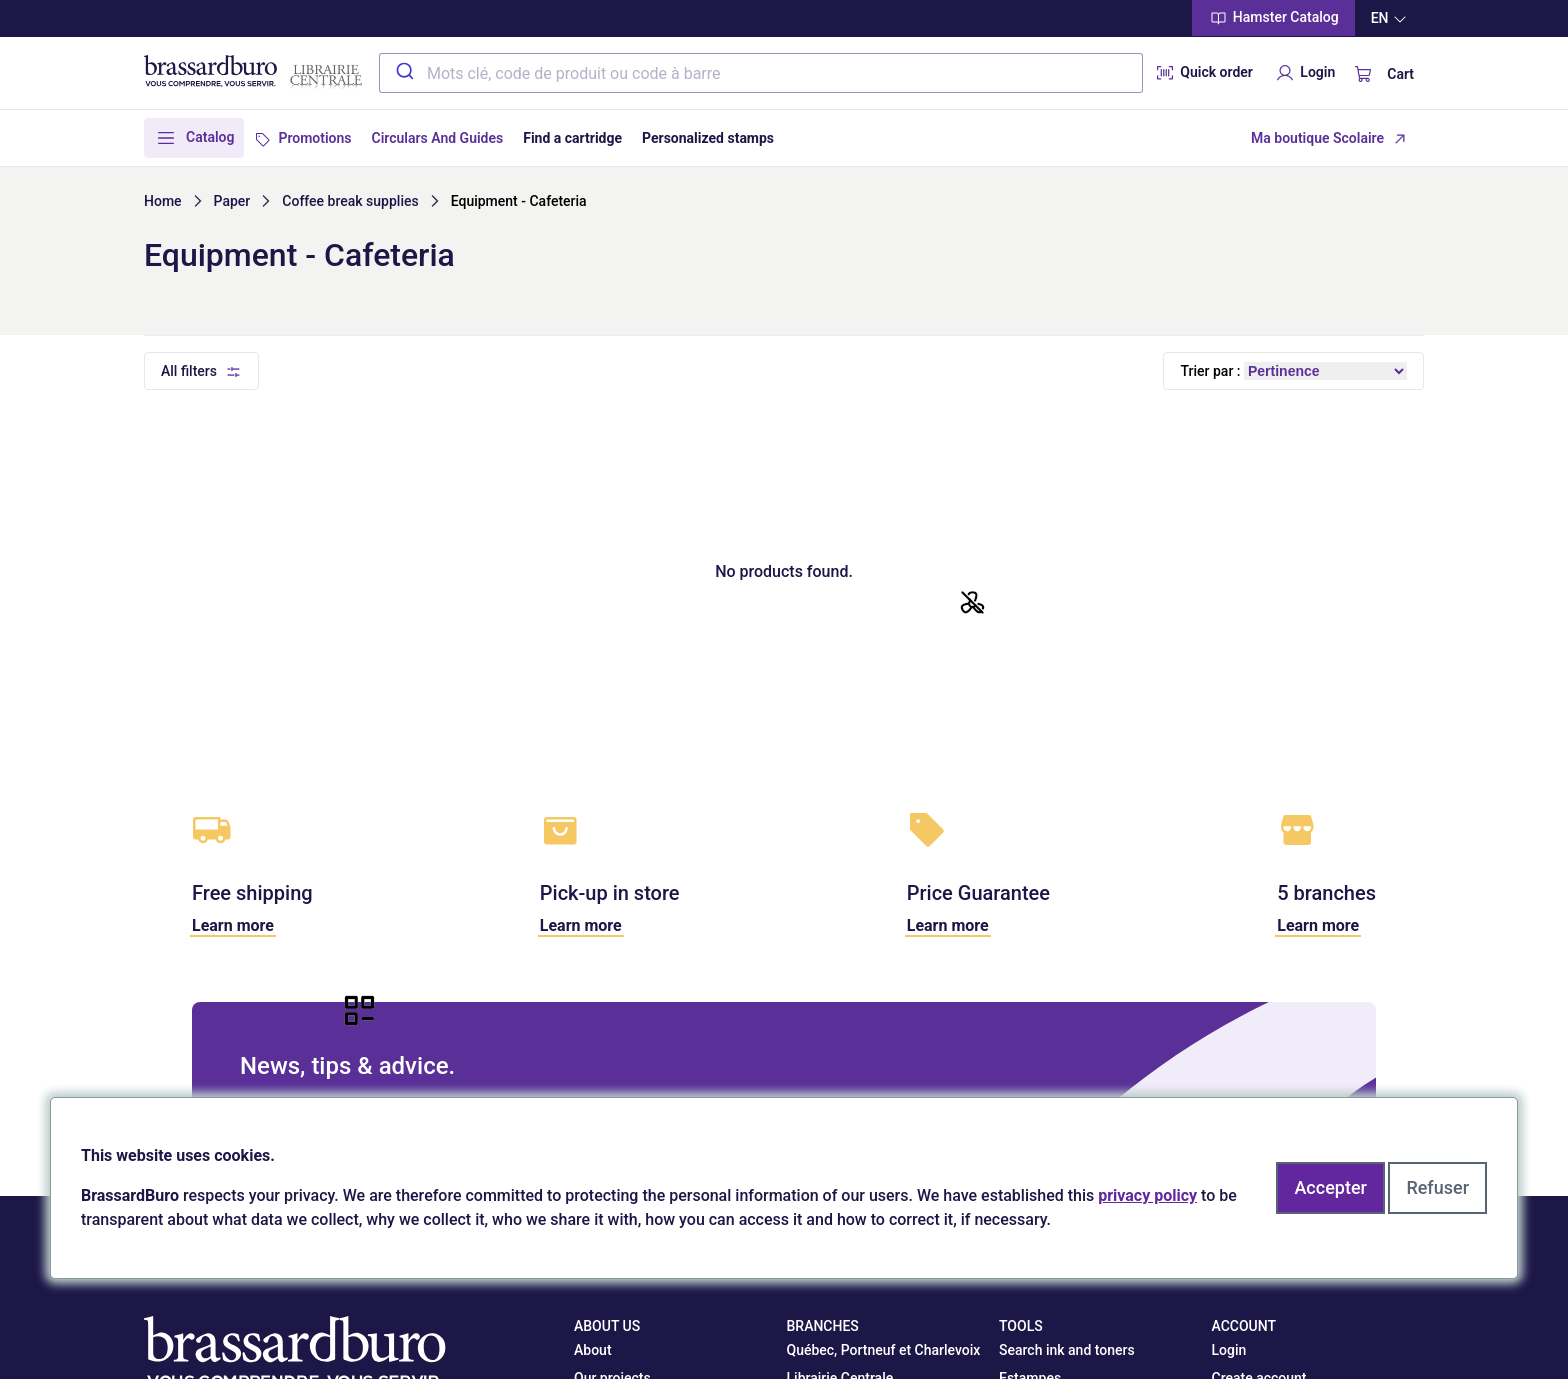 The width and height of the screenshot is (1568, 1379). What do you see at coordinates (972, 602) in the screenshot?
I see `disable propeller or fan function` at bounding box center [972, 602].